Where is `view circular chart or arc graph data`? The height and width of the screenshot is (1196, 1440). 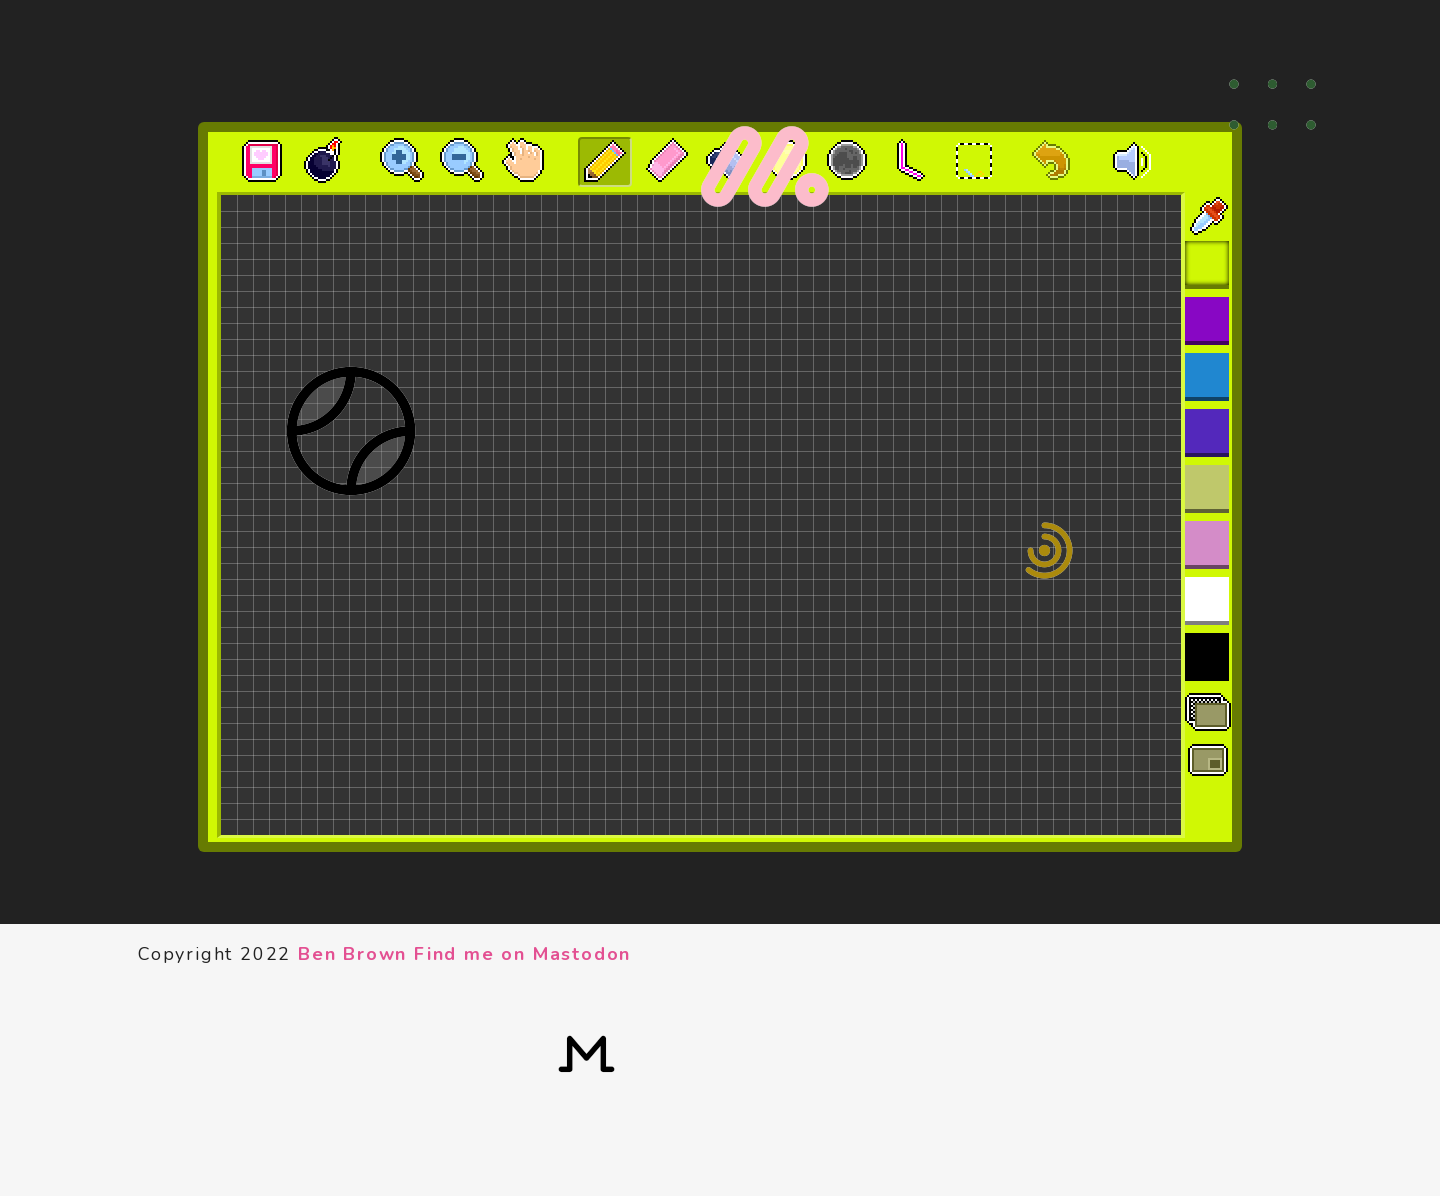 view circular chart or arc graph data is located at coordinates (1044, 550).